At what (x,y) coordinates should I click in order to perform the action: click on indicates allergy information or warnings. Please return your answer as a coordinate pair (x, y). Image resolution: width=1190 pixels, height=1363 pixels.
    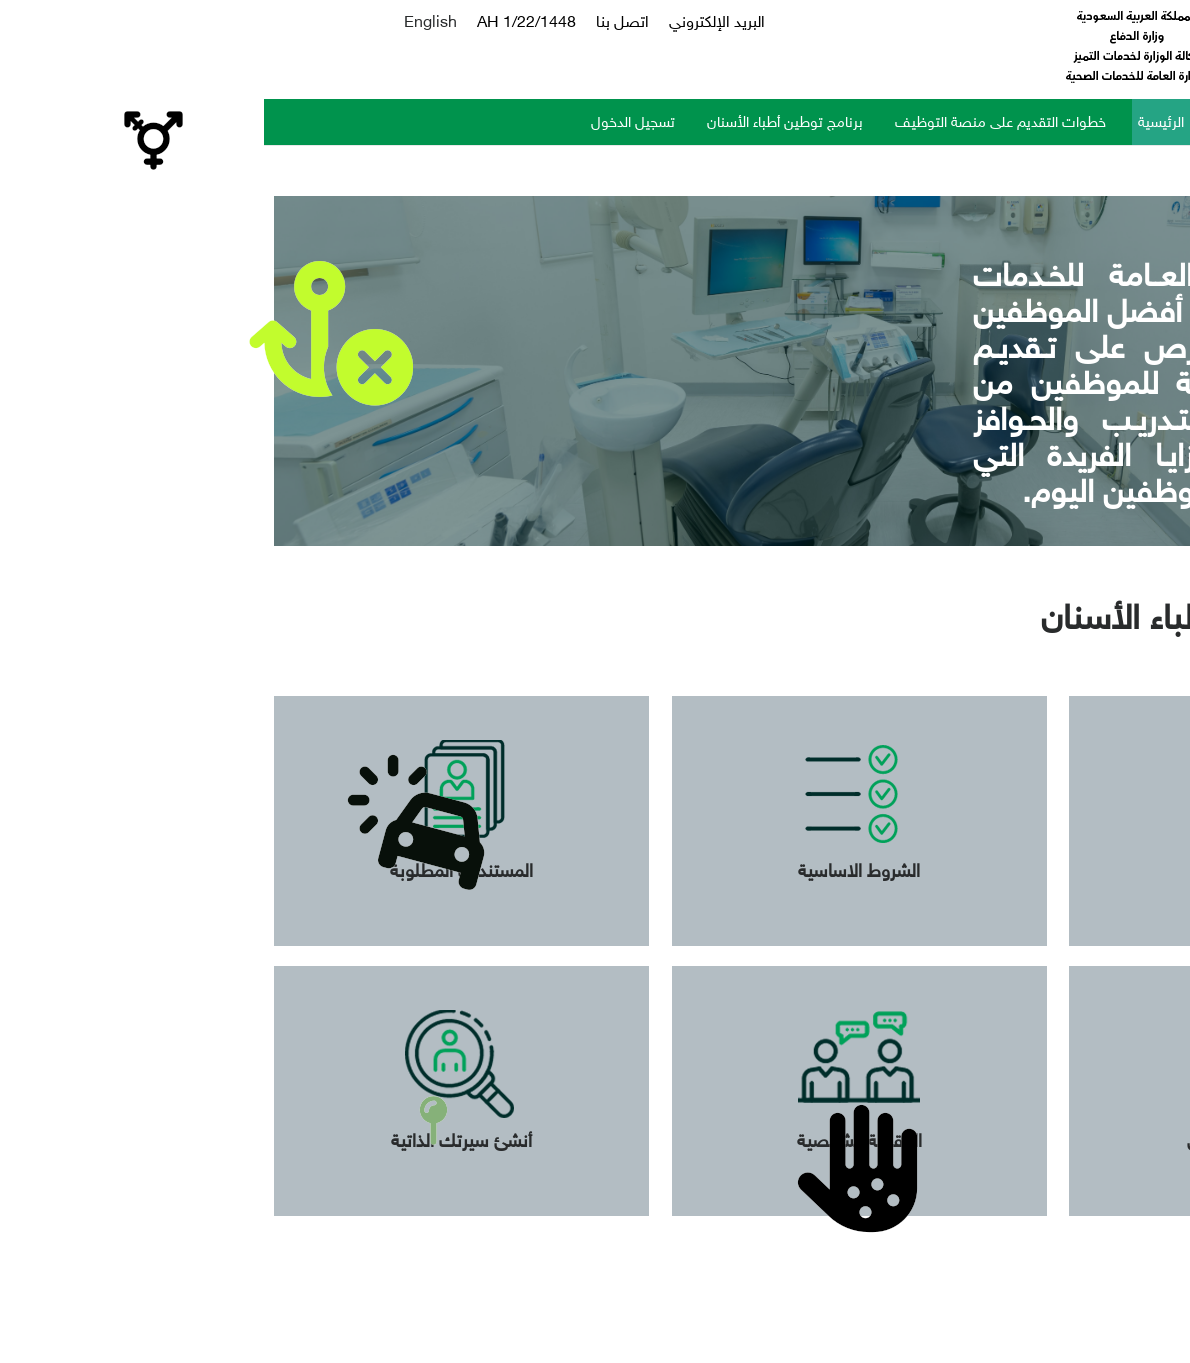
    Looking at the image, I should click on (861, 1168).